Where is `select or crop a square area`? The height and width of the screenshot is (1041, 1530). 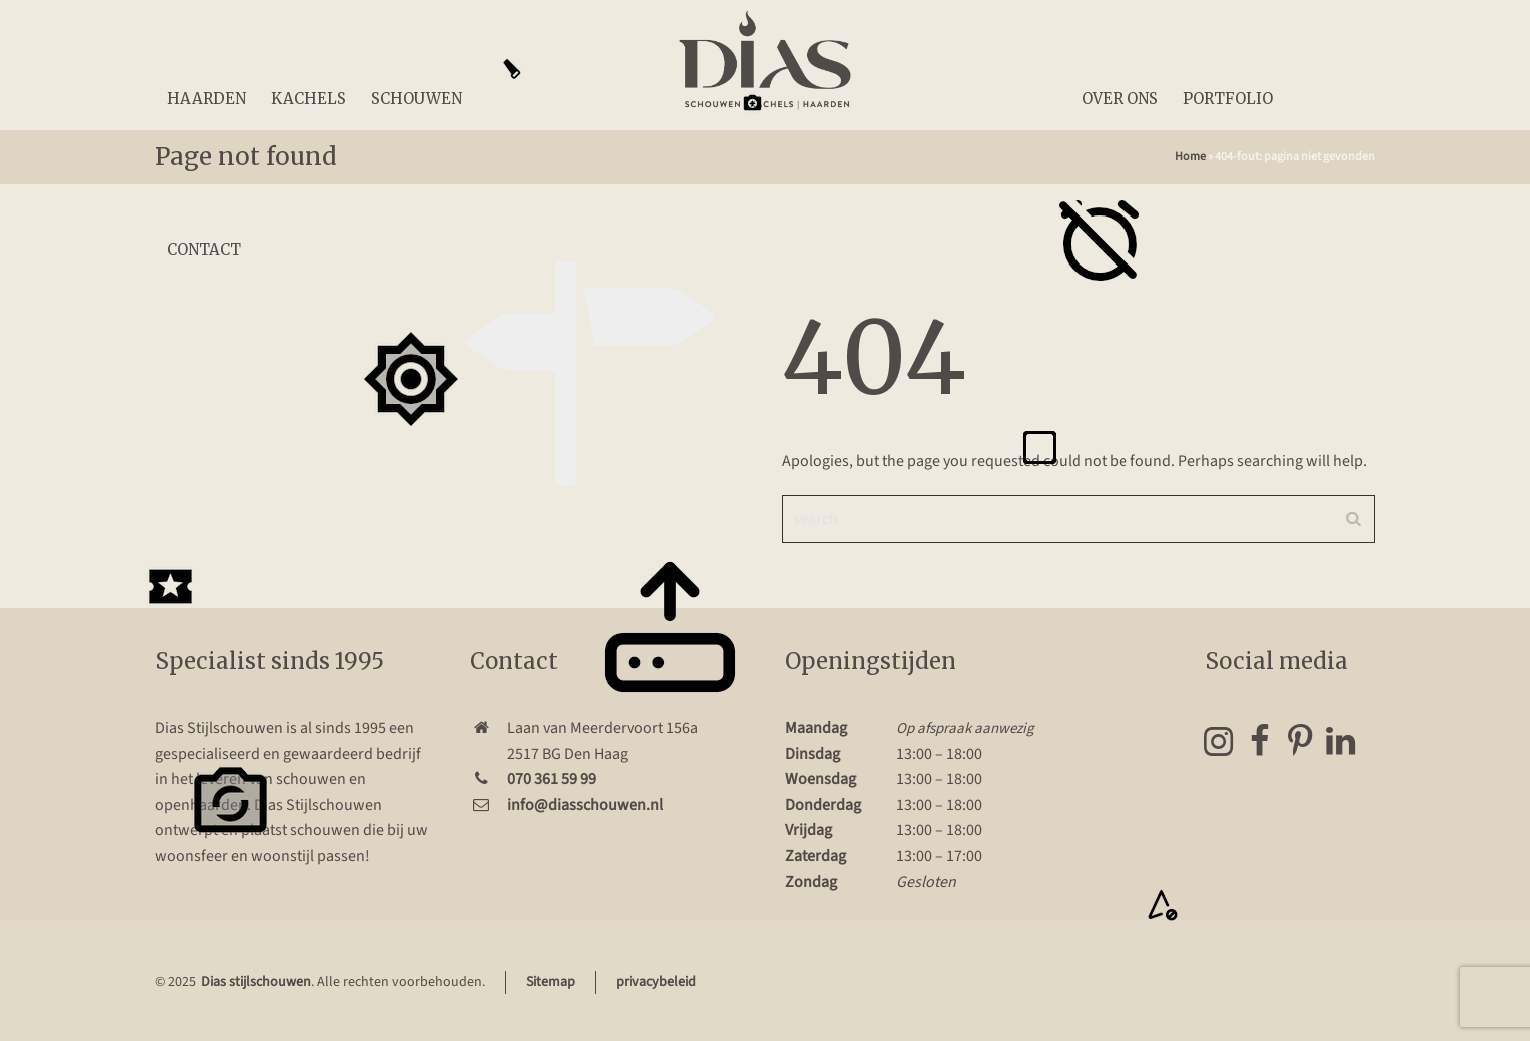
select or crop a square area is located at coordinates (1039, 447).